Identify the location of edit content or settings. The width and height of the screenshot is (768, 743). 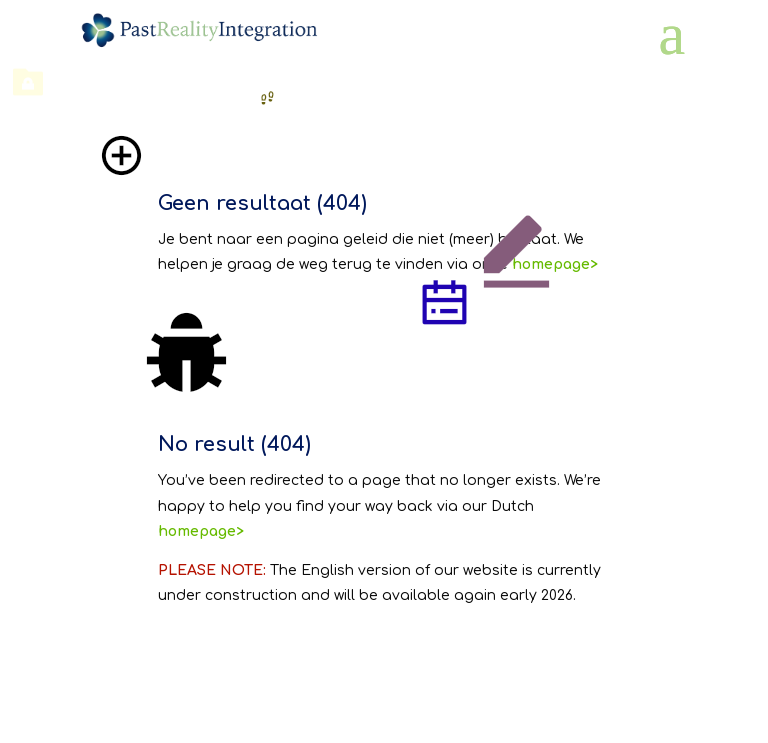
(516, 251).